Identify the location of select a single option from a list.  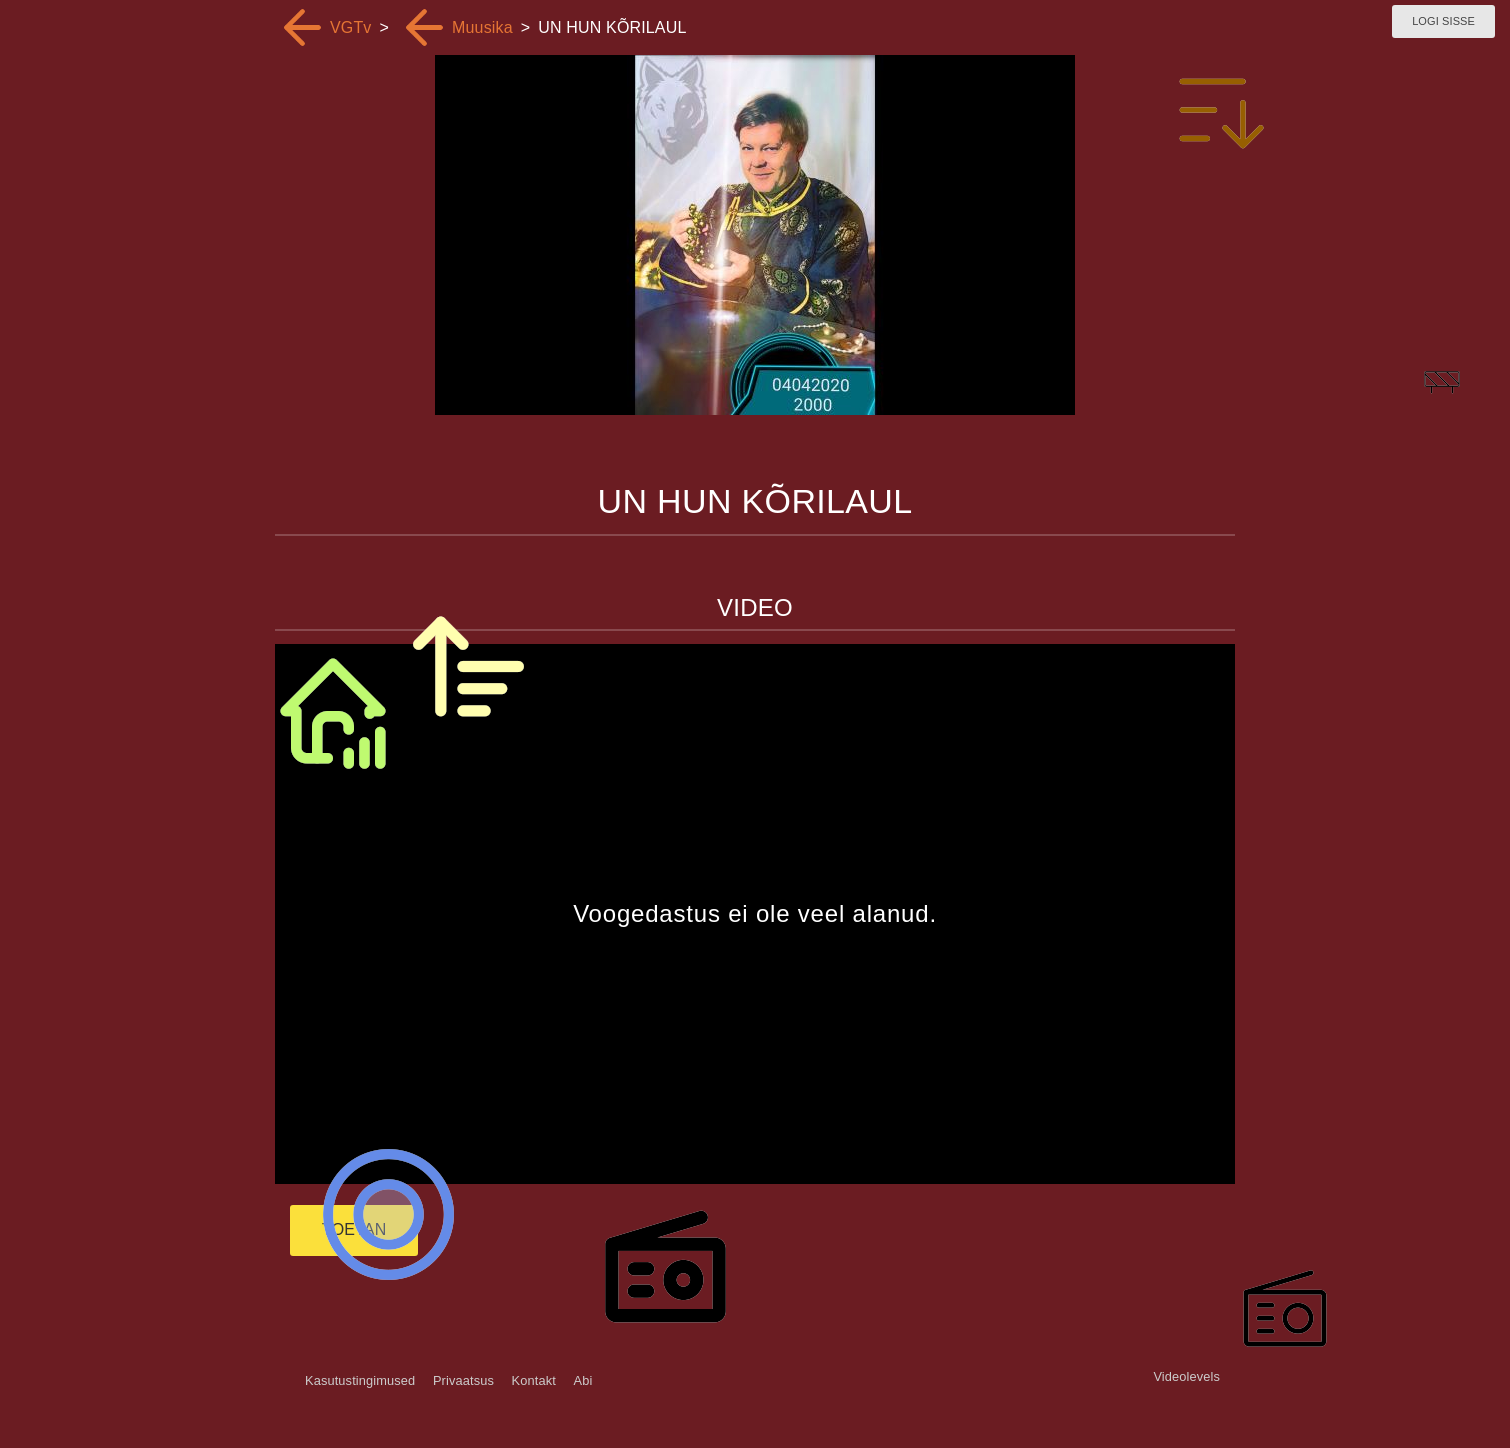
(388, 1214).